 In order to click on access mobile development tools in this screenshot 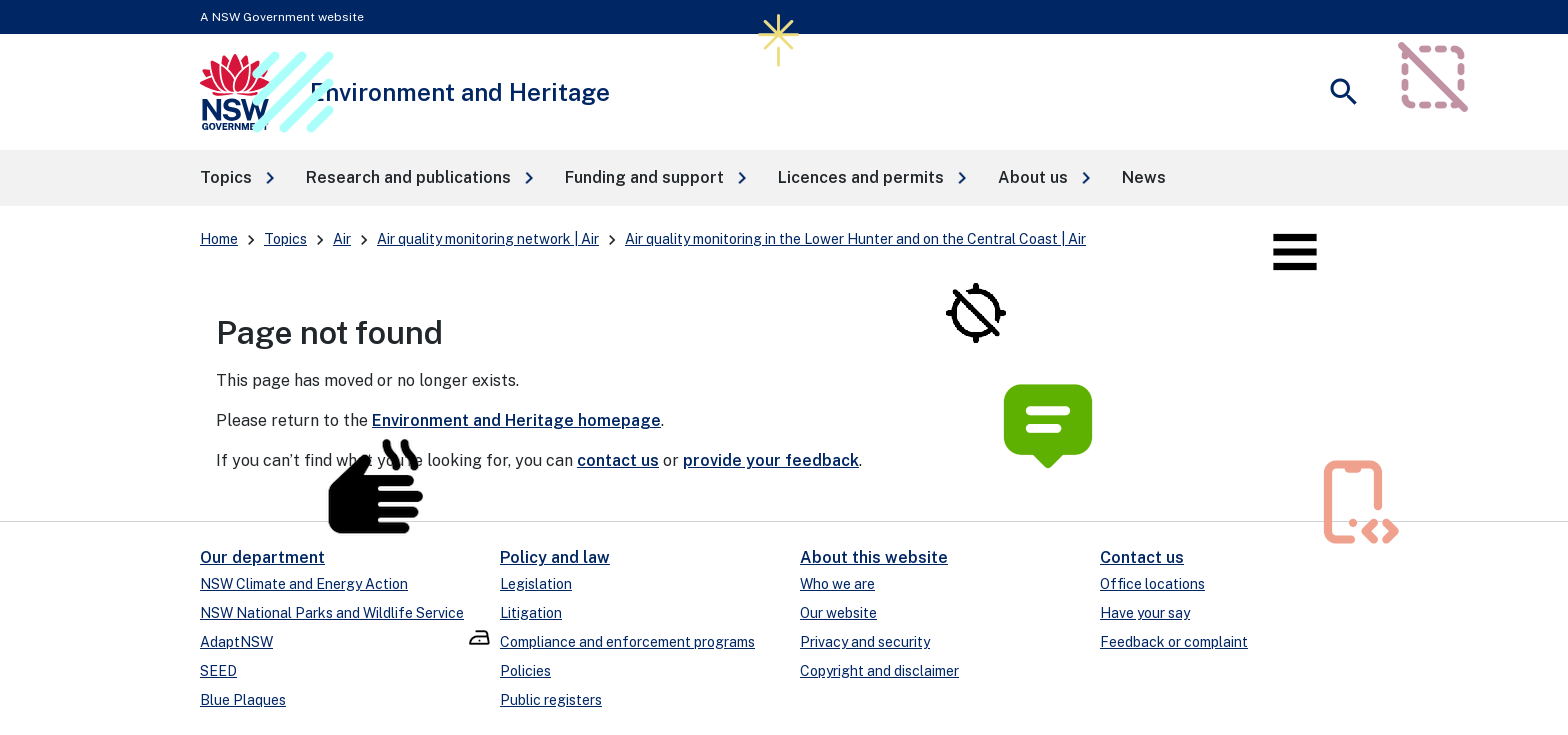, I will do `click(1353, 502)`.